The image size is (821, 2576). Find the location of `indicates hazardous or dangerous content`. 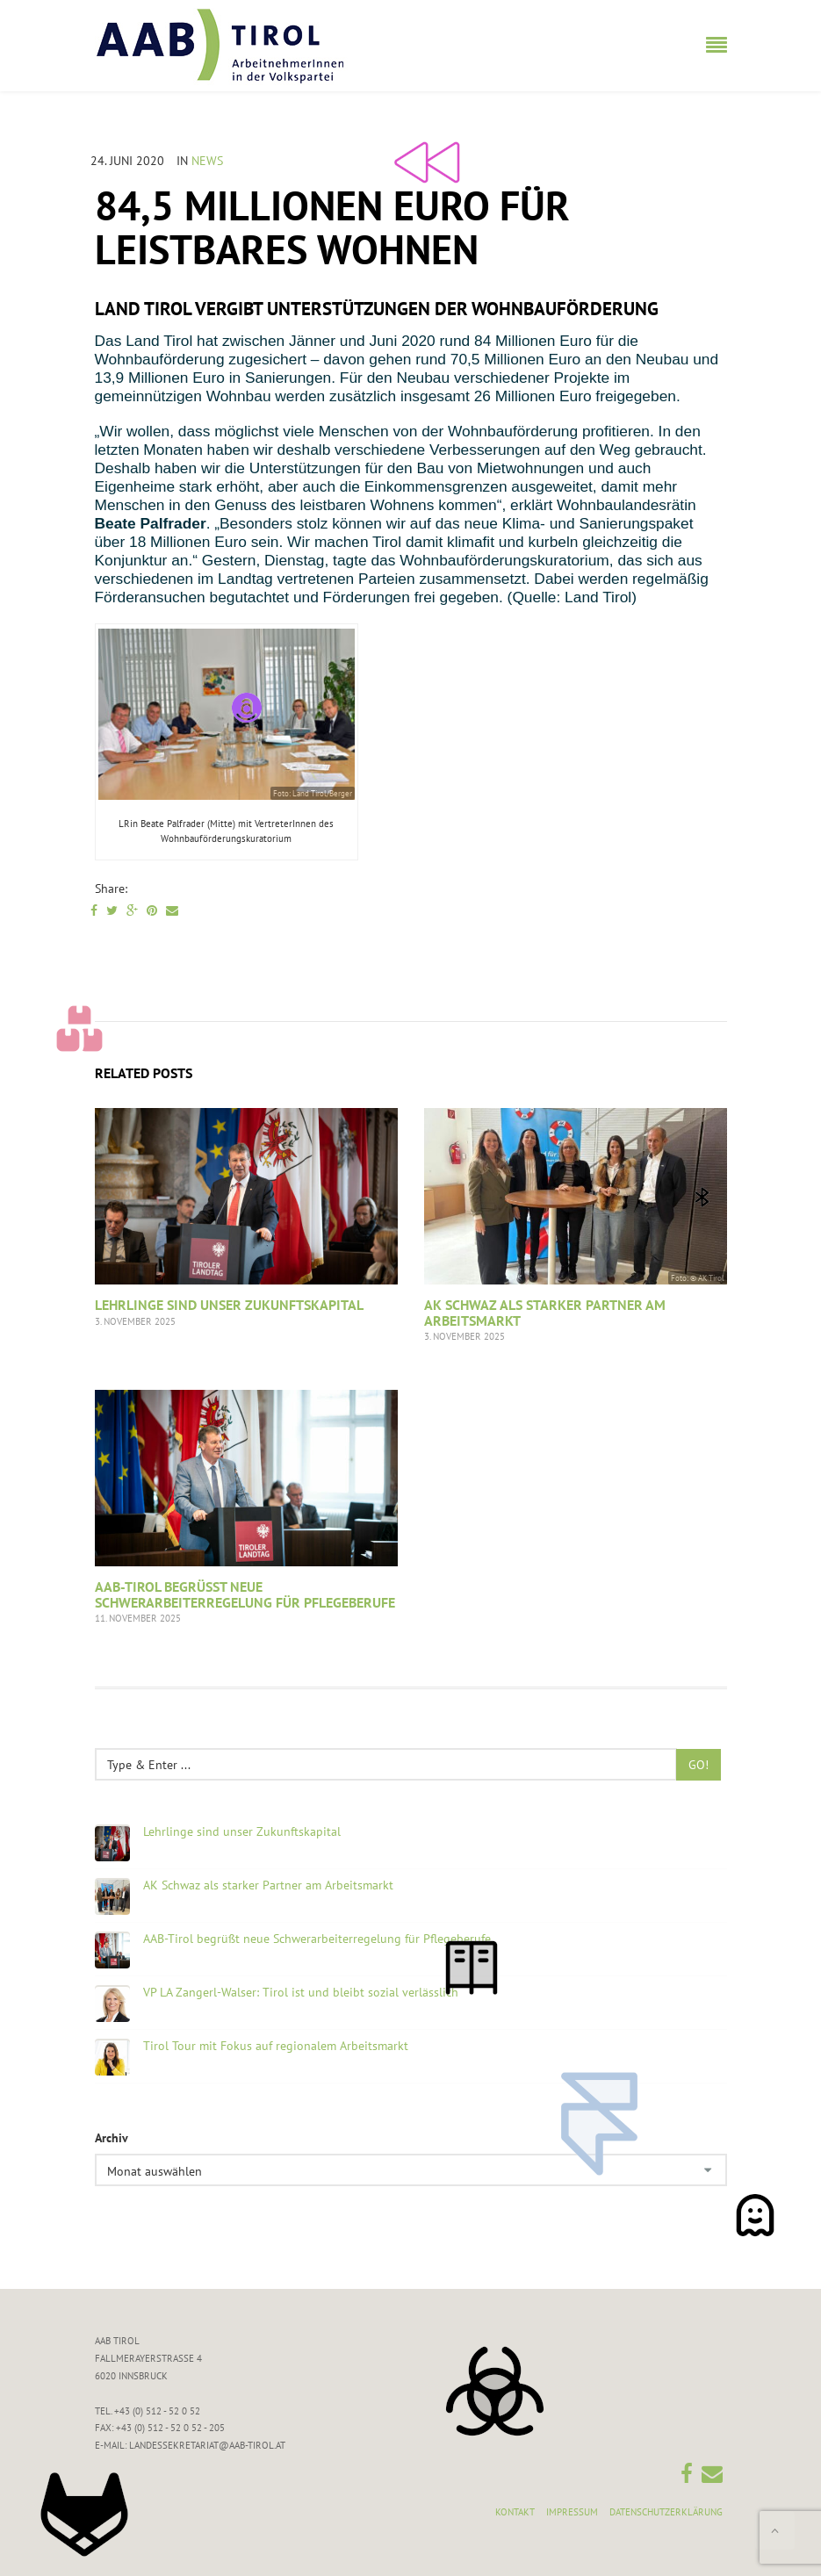

indicates hazardous or dangerous content is located at coordinates (494, 2393).